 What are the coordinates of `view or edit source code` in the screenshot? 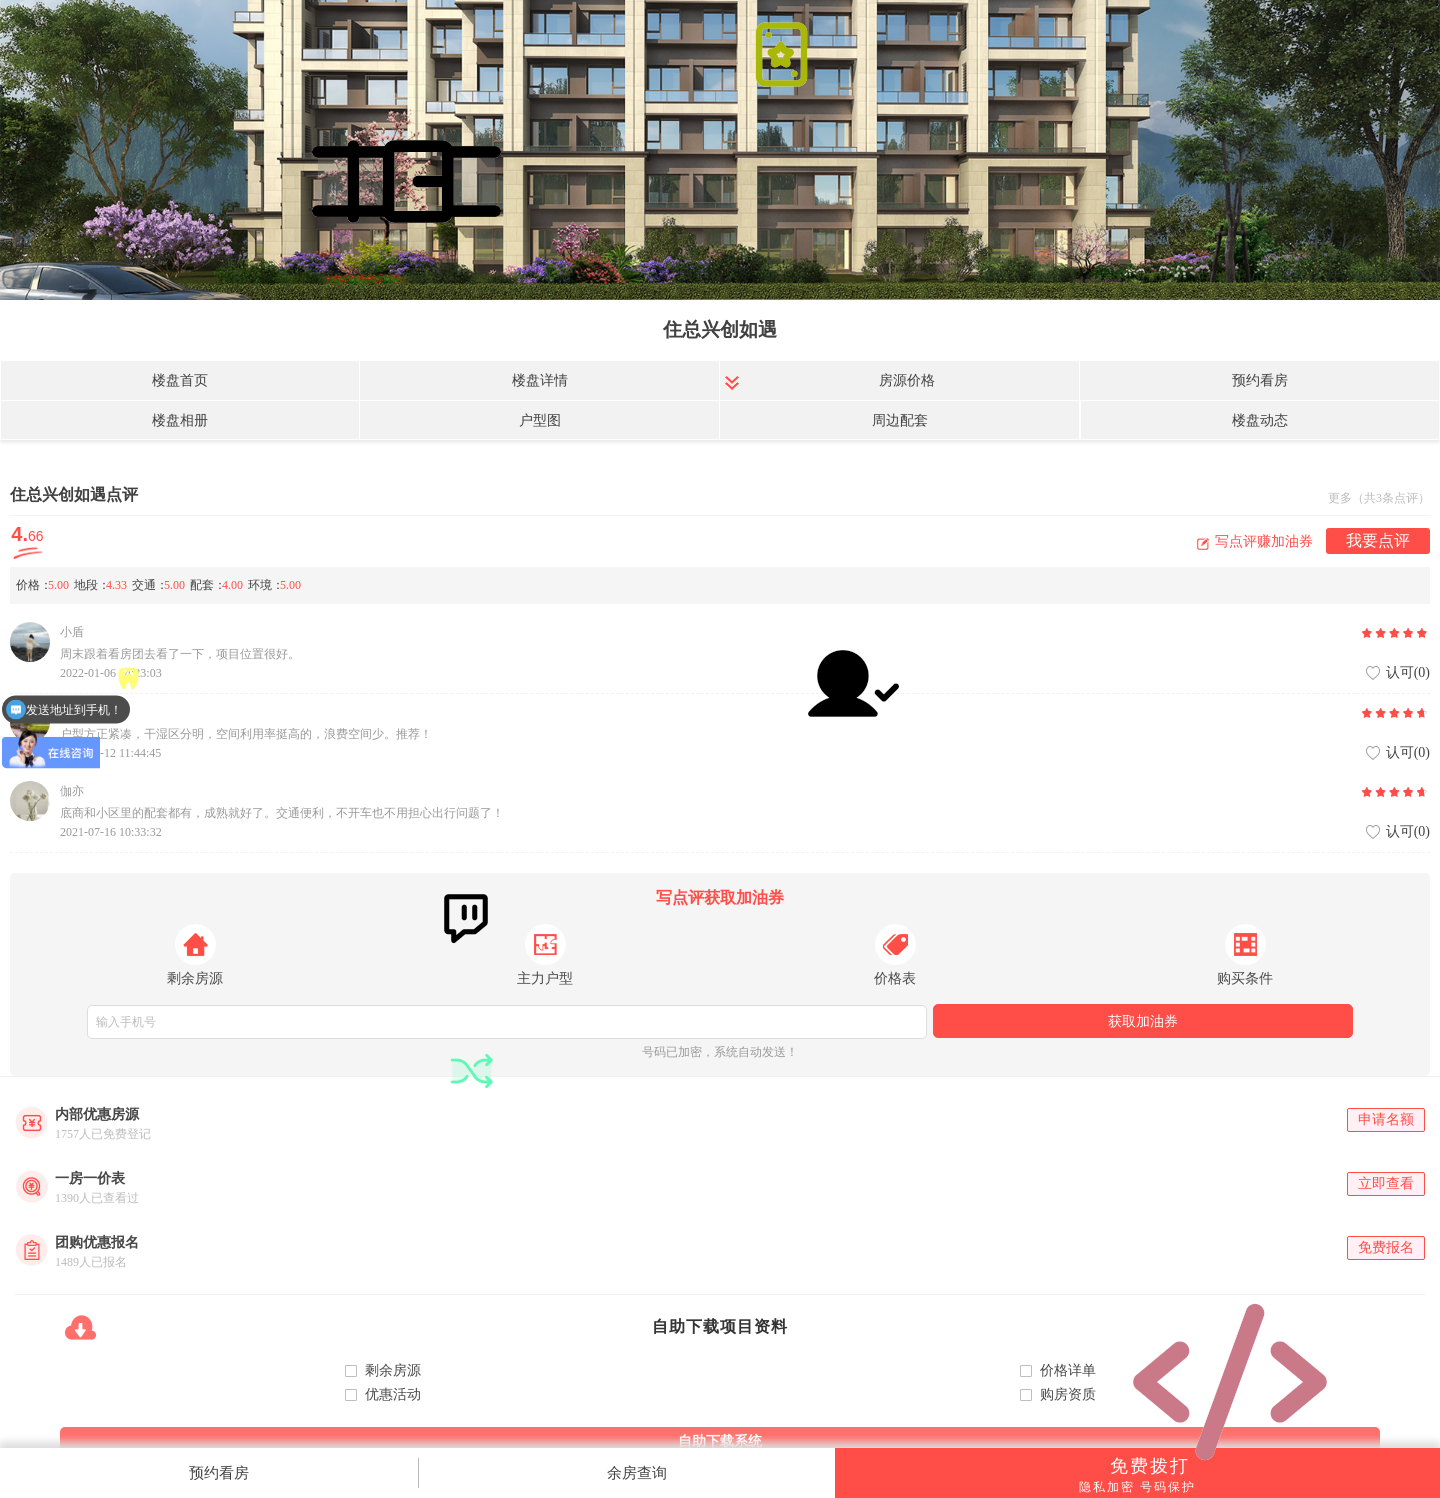 It's located at (1230, 1382).